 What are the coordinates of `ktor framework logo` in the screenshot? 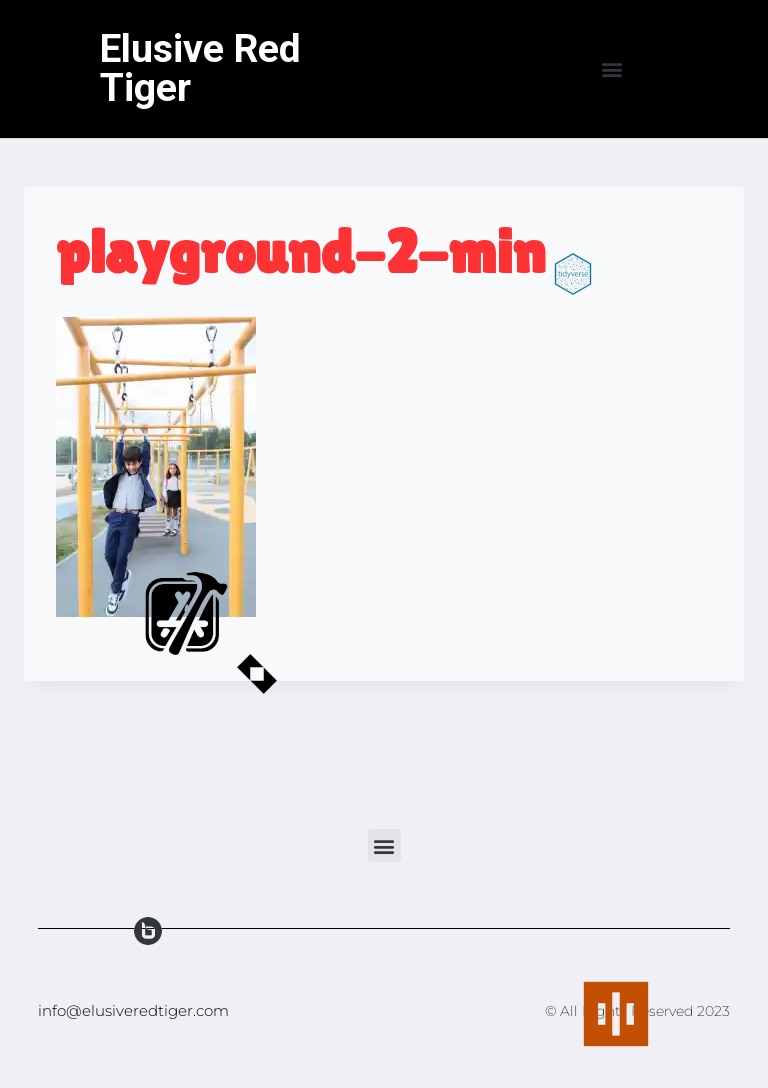 It's located at (257, 674).